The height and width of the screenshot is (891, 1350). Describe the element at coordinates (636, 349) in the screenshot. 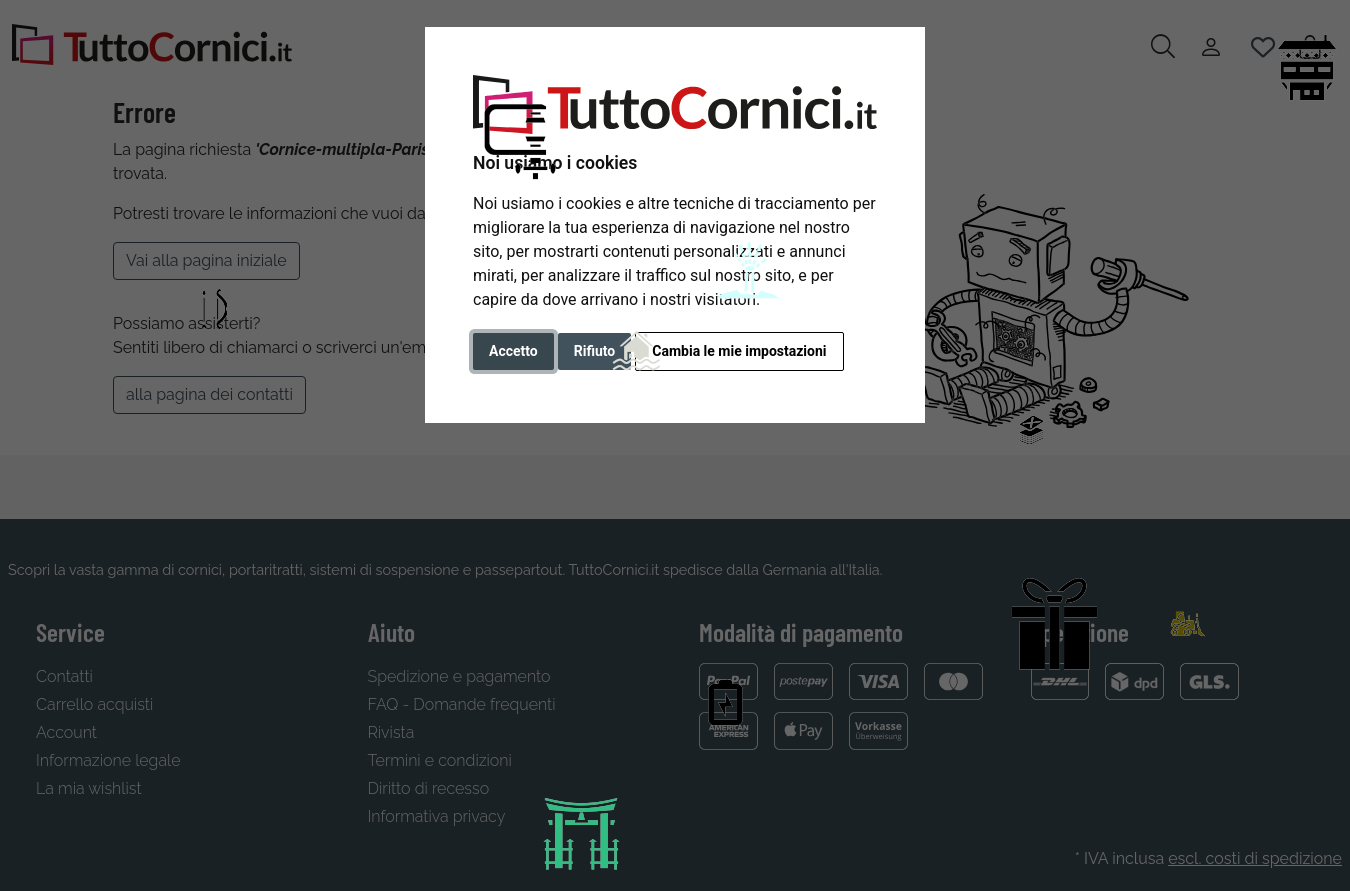

I see `indicates flood warning or alert` at that location.